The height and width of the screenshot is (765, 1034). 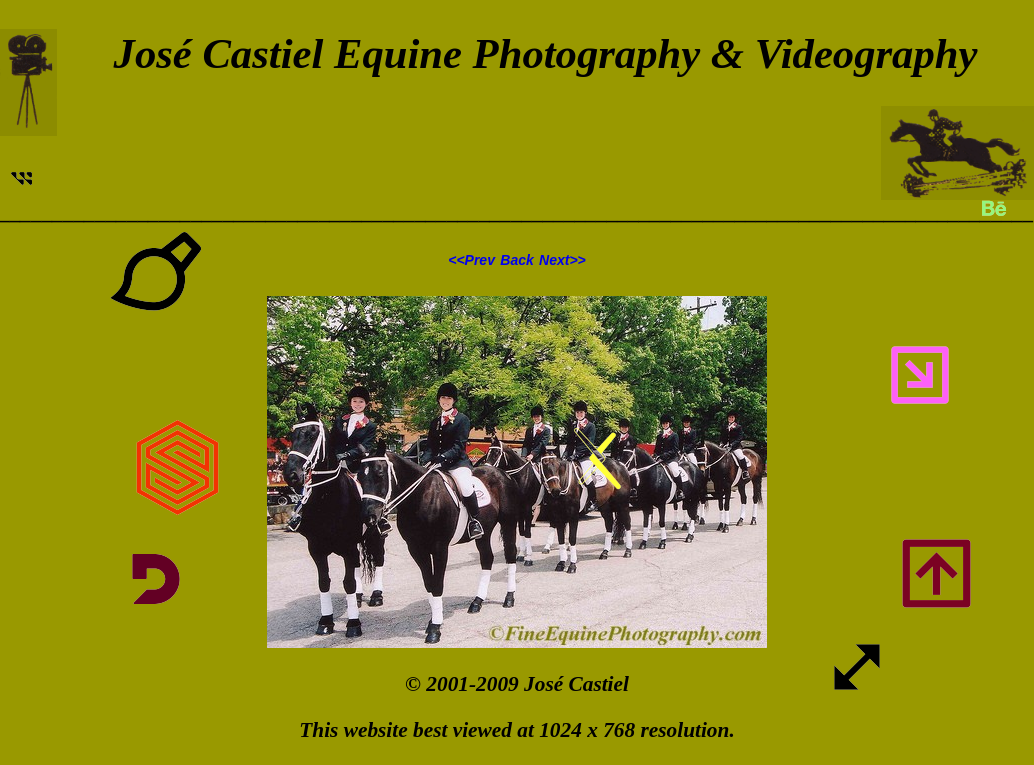 What do you see at coordinates (857, 667) in the screenshot?
I see `expand content to fullscreen` at bounding box center [857, 667].